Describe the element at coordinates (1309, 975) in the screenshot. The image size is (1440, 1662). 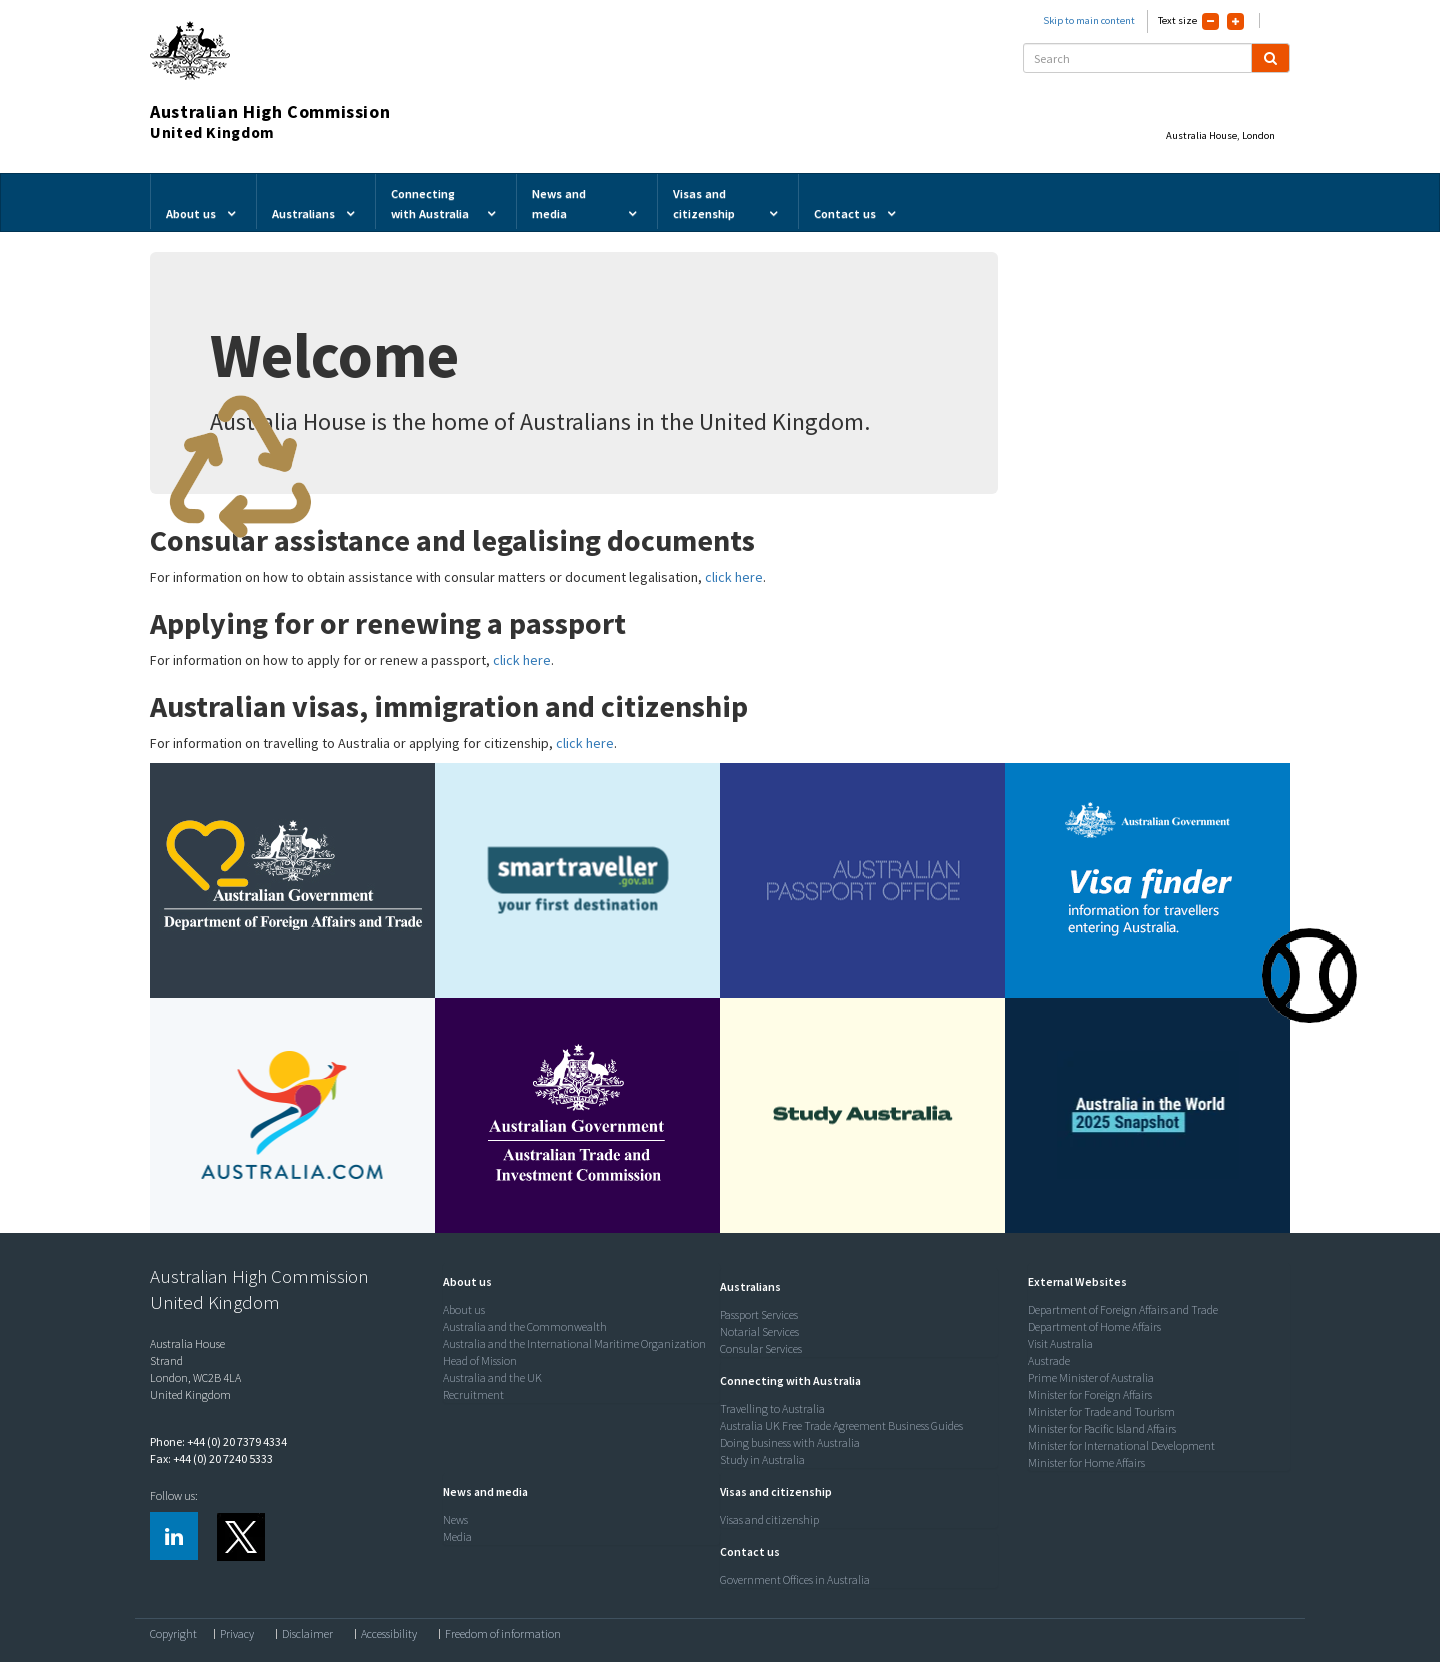
I see `access baseball or sports content` at that location.